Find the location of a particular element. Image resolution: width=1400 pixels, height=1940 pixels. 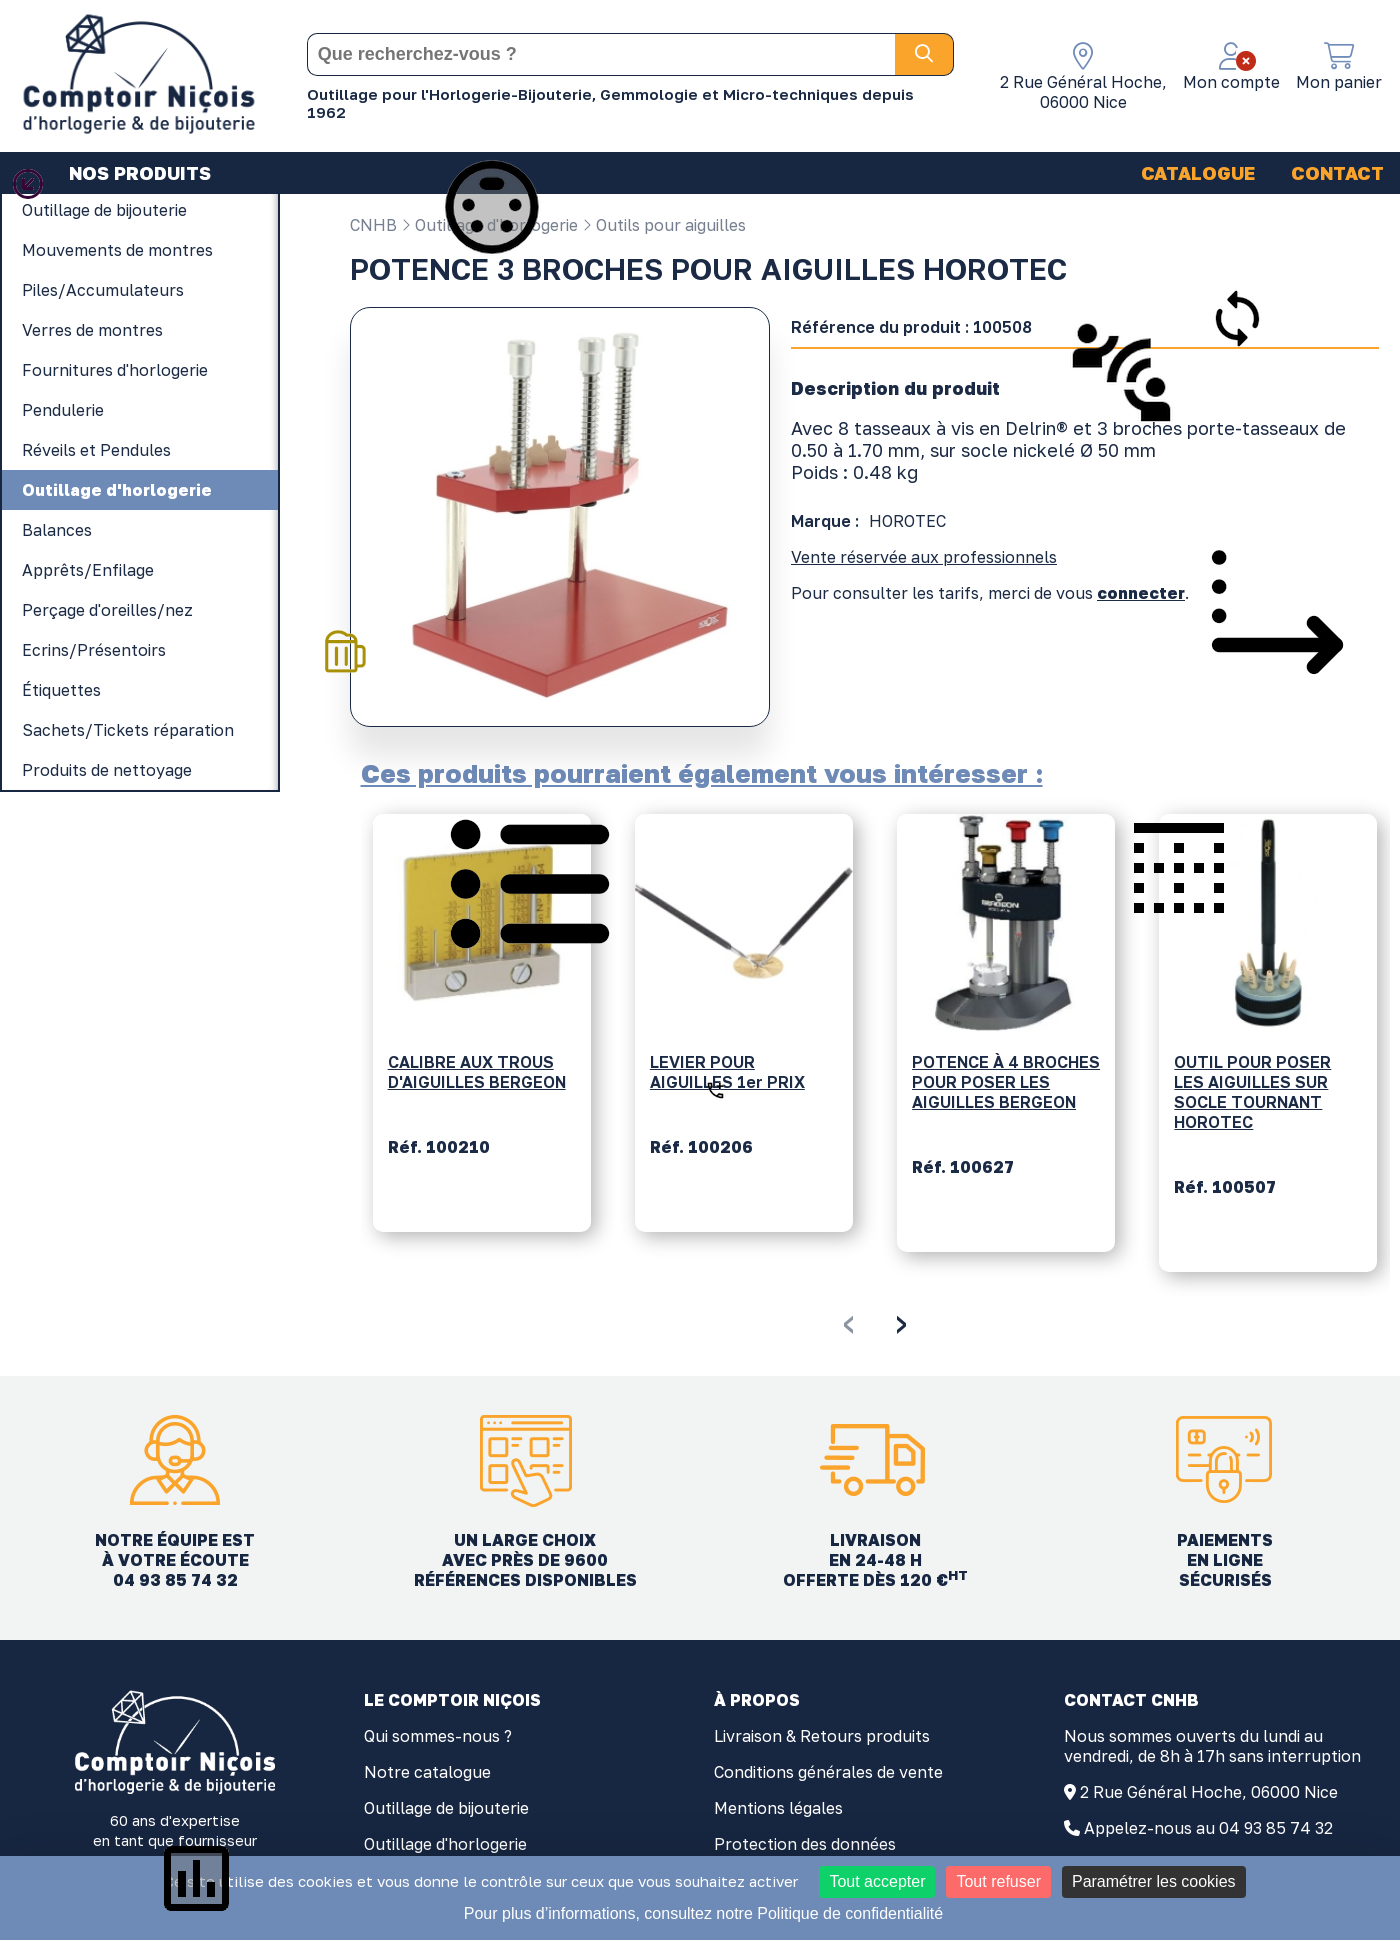

sync data across devices is located at coordinates (1237, 318).